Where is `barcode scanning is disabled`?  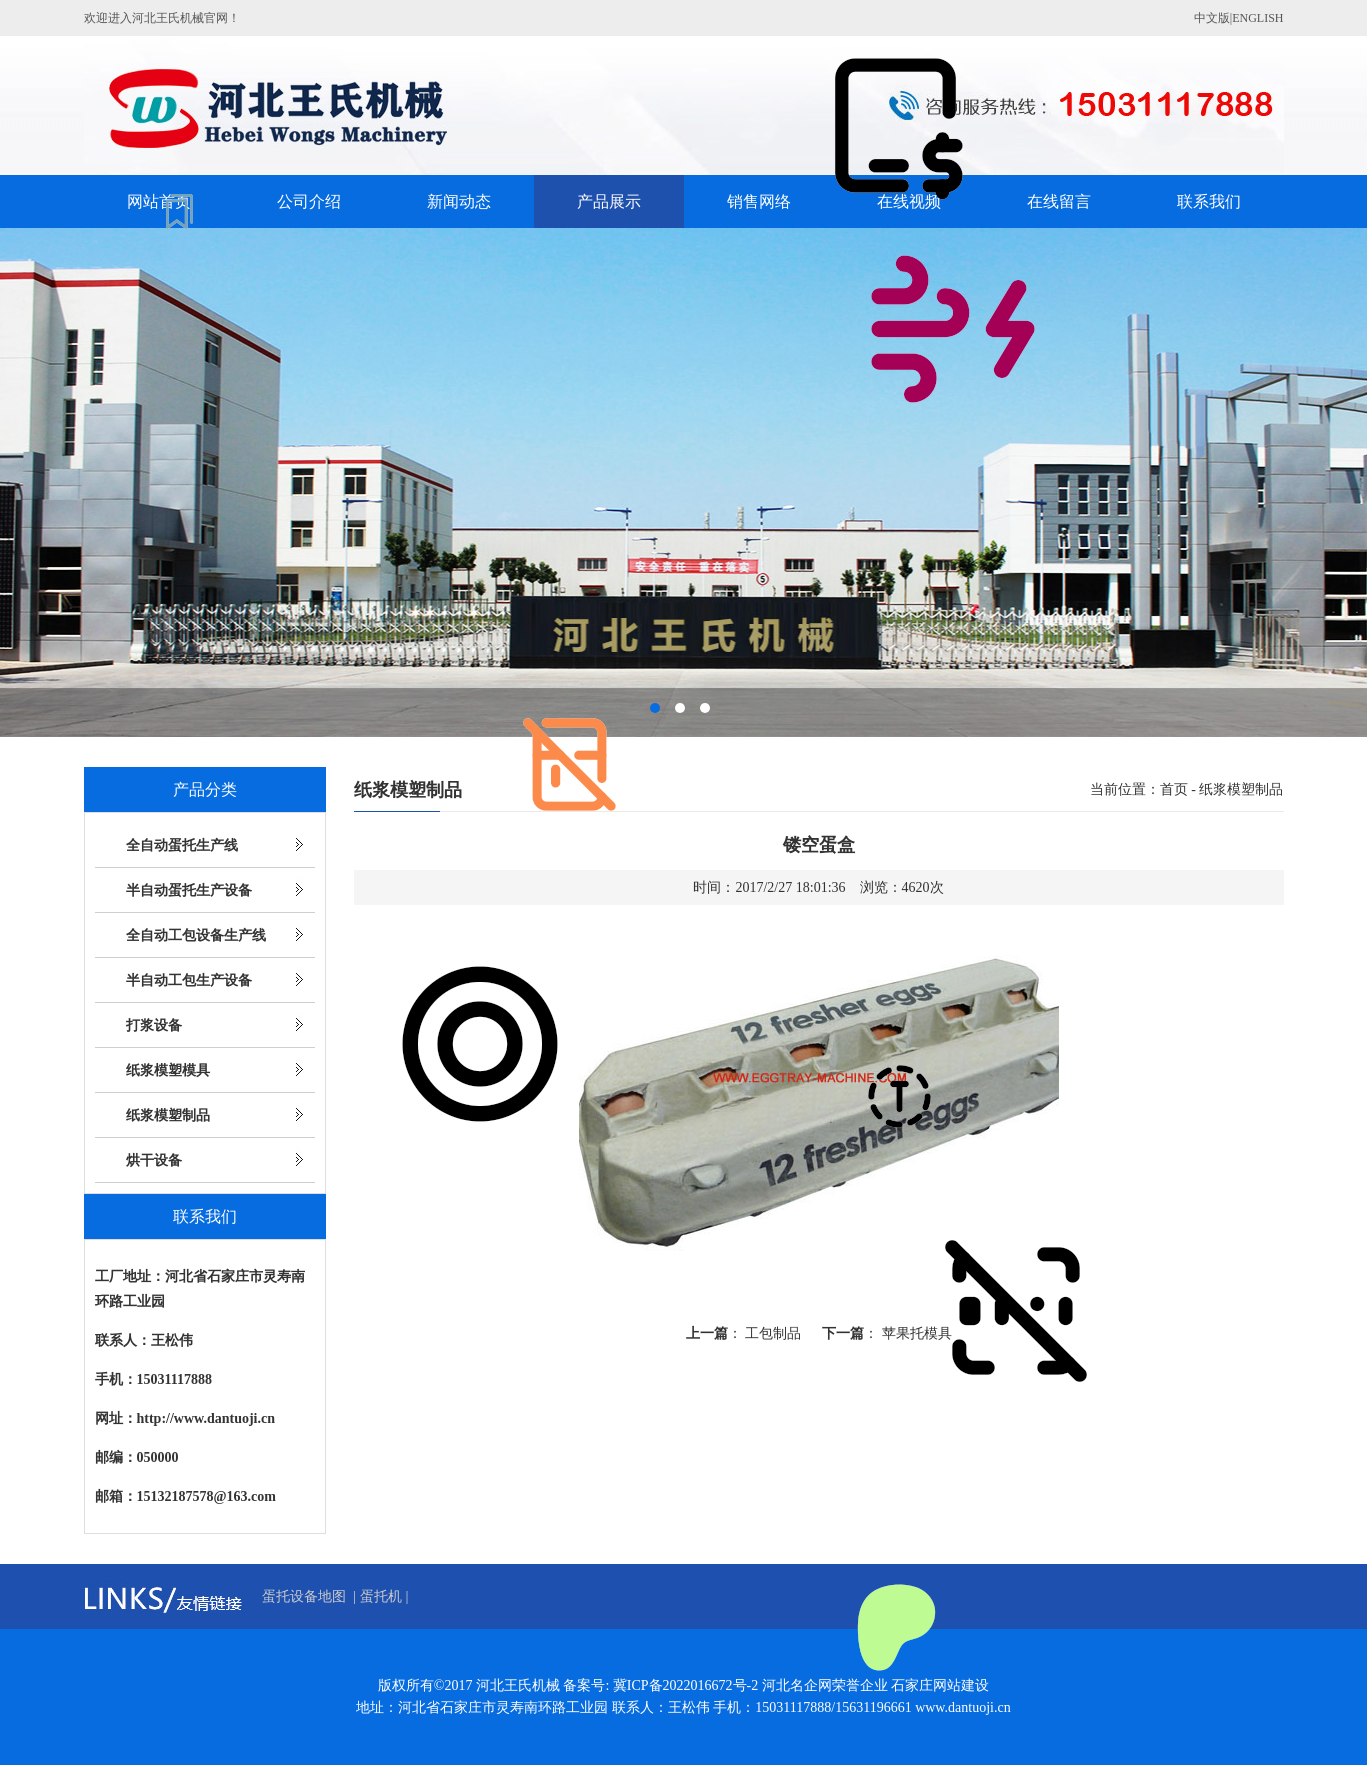 barcode scanning is disabled is located at coordinates (1016, 1311).